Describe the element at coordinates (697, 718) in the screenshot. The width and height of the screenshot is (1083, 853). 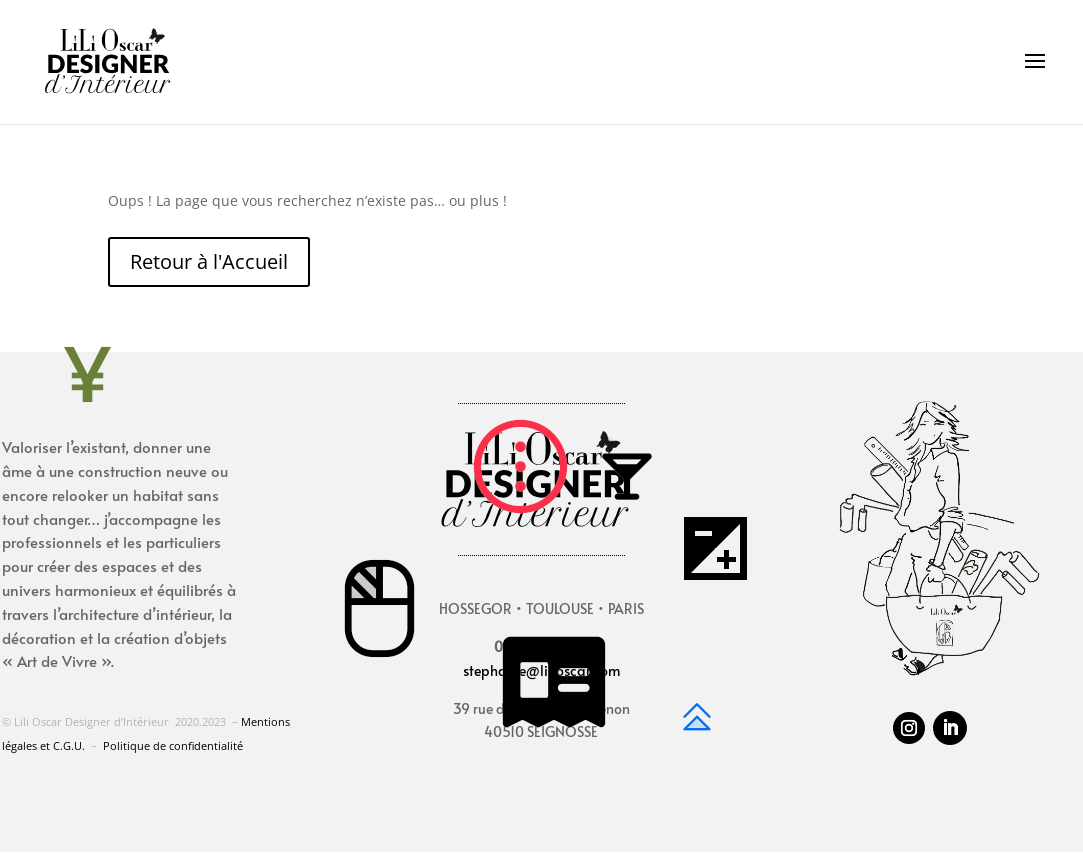
I see `collapse or minimize content` at that location.